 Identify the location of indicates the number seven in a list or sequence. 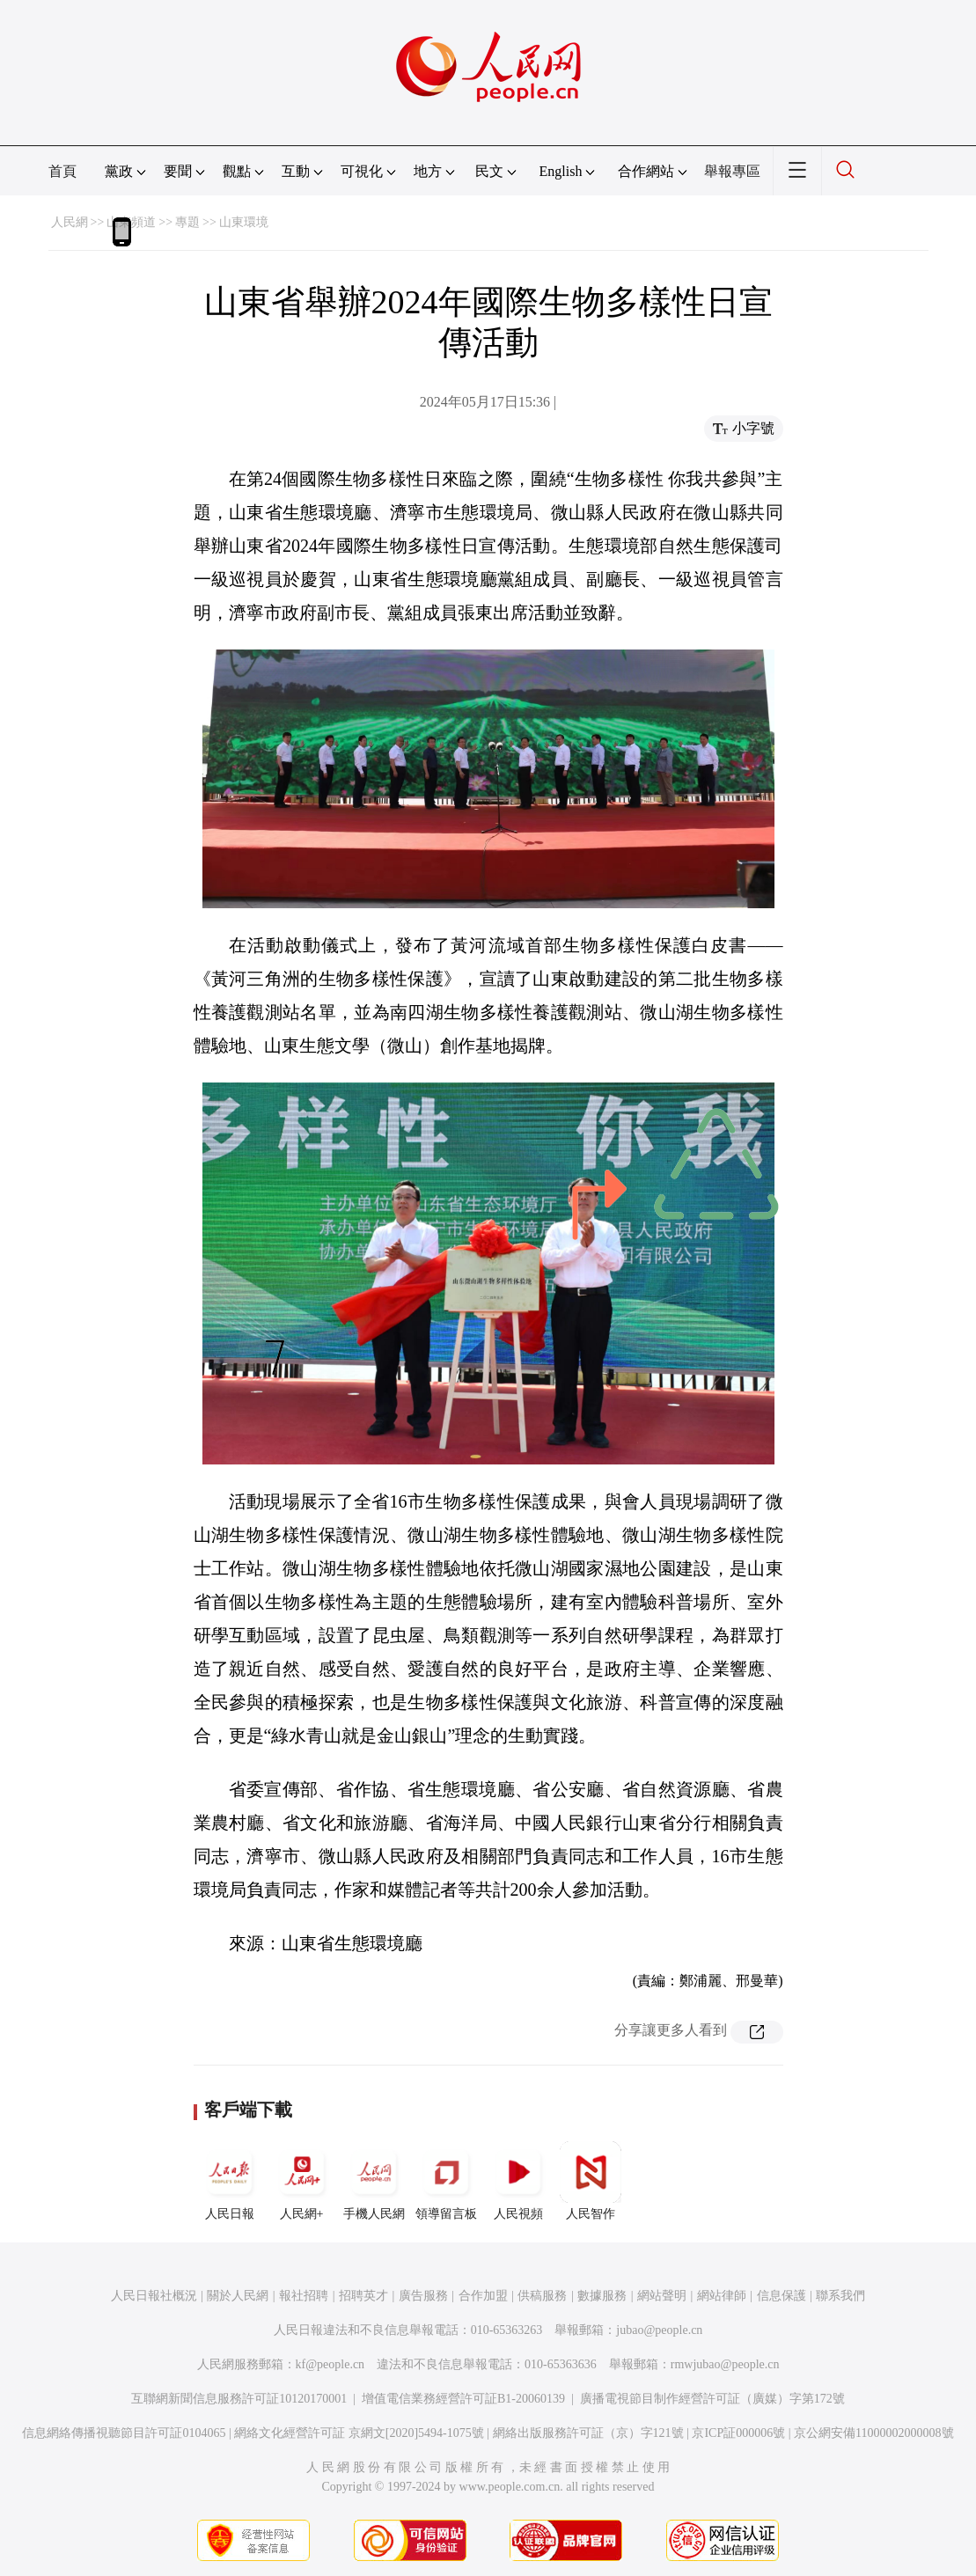
(275, 1357).